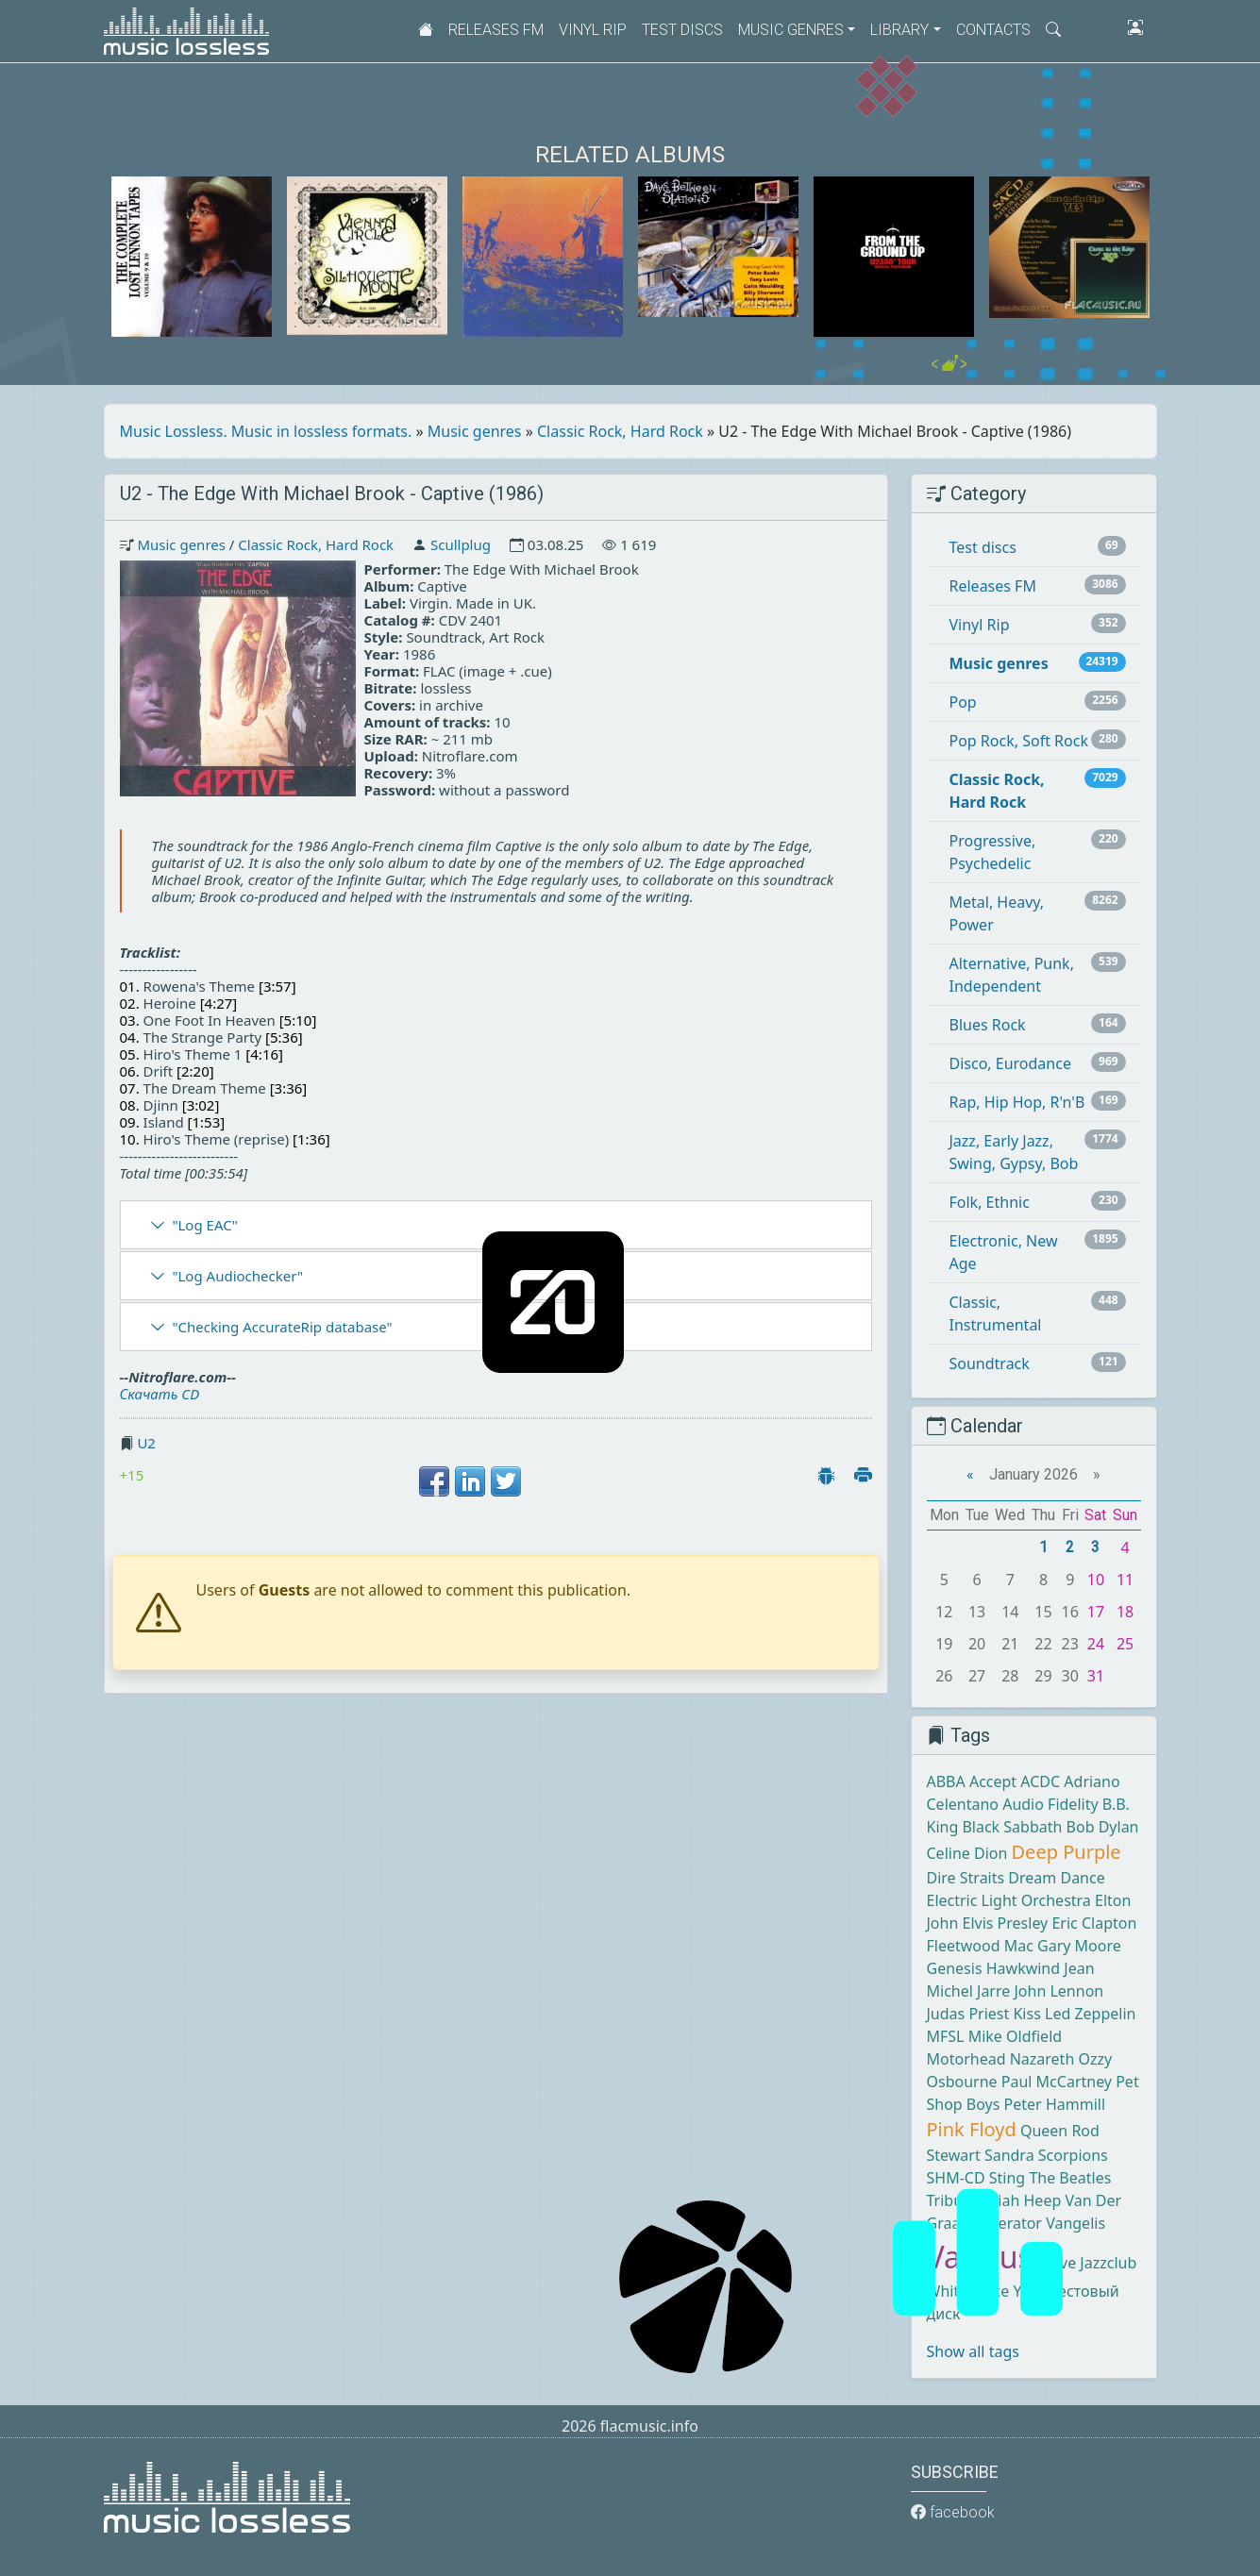  I want to click on cloud native buildpacks logo, so click(705, 2286).